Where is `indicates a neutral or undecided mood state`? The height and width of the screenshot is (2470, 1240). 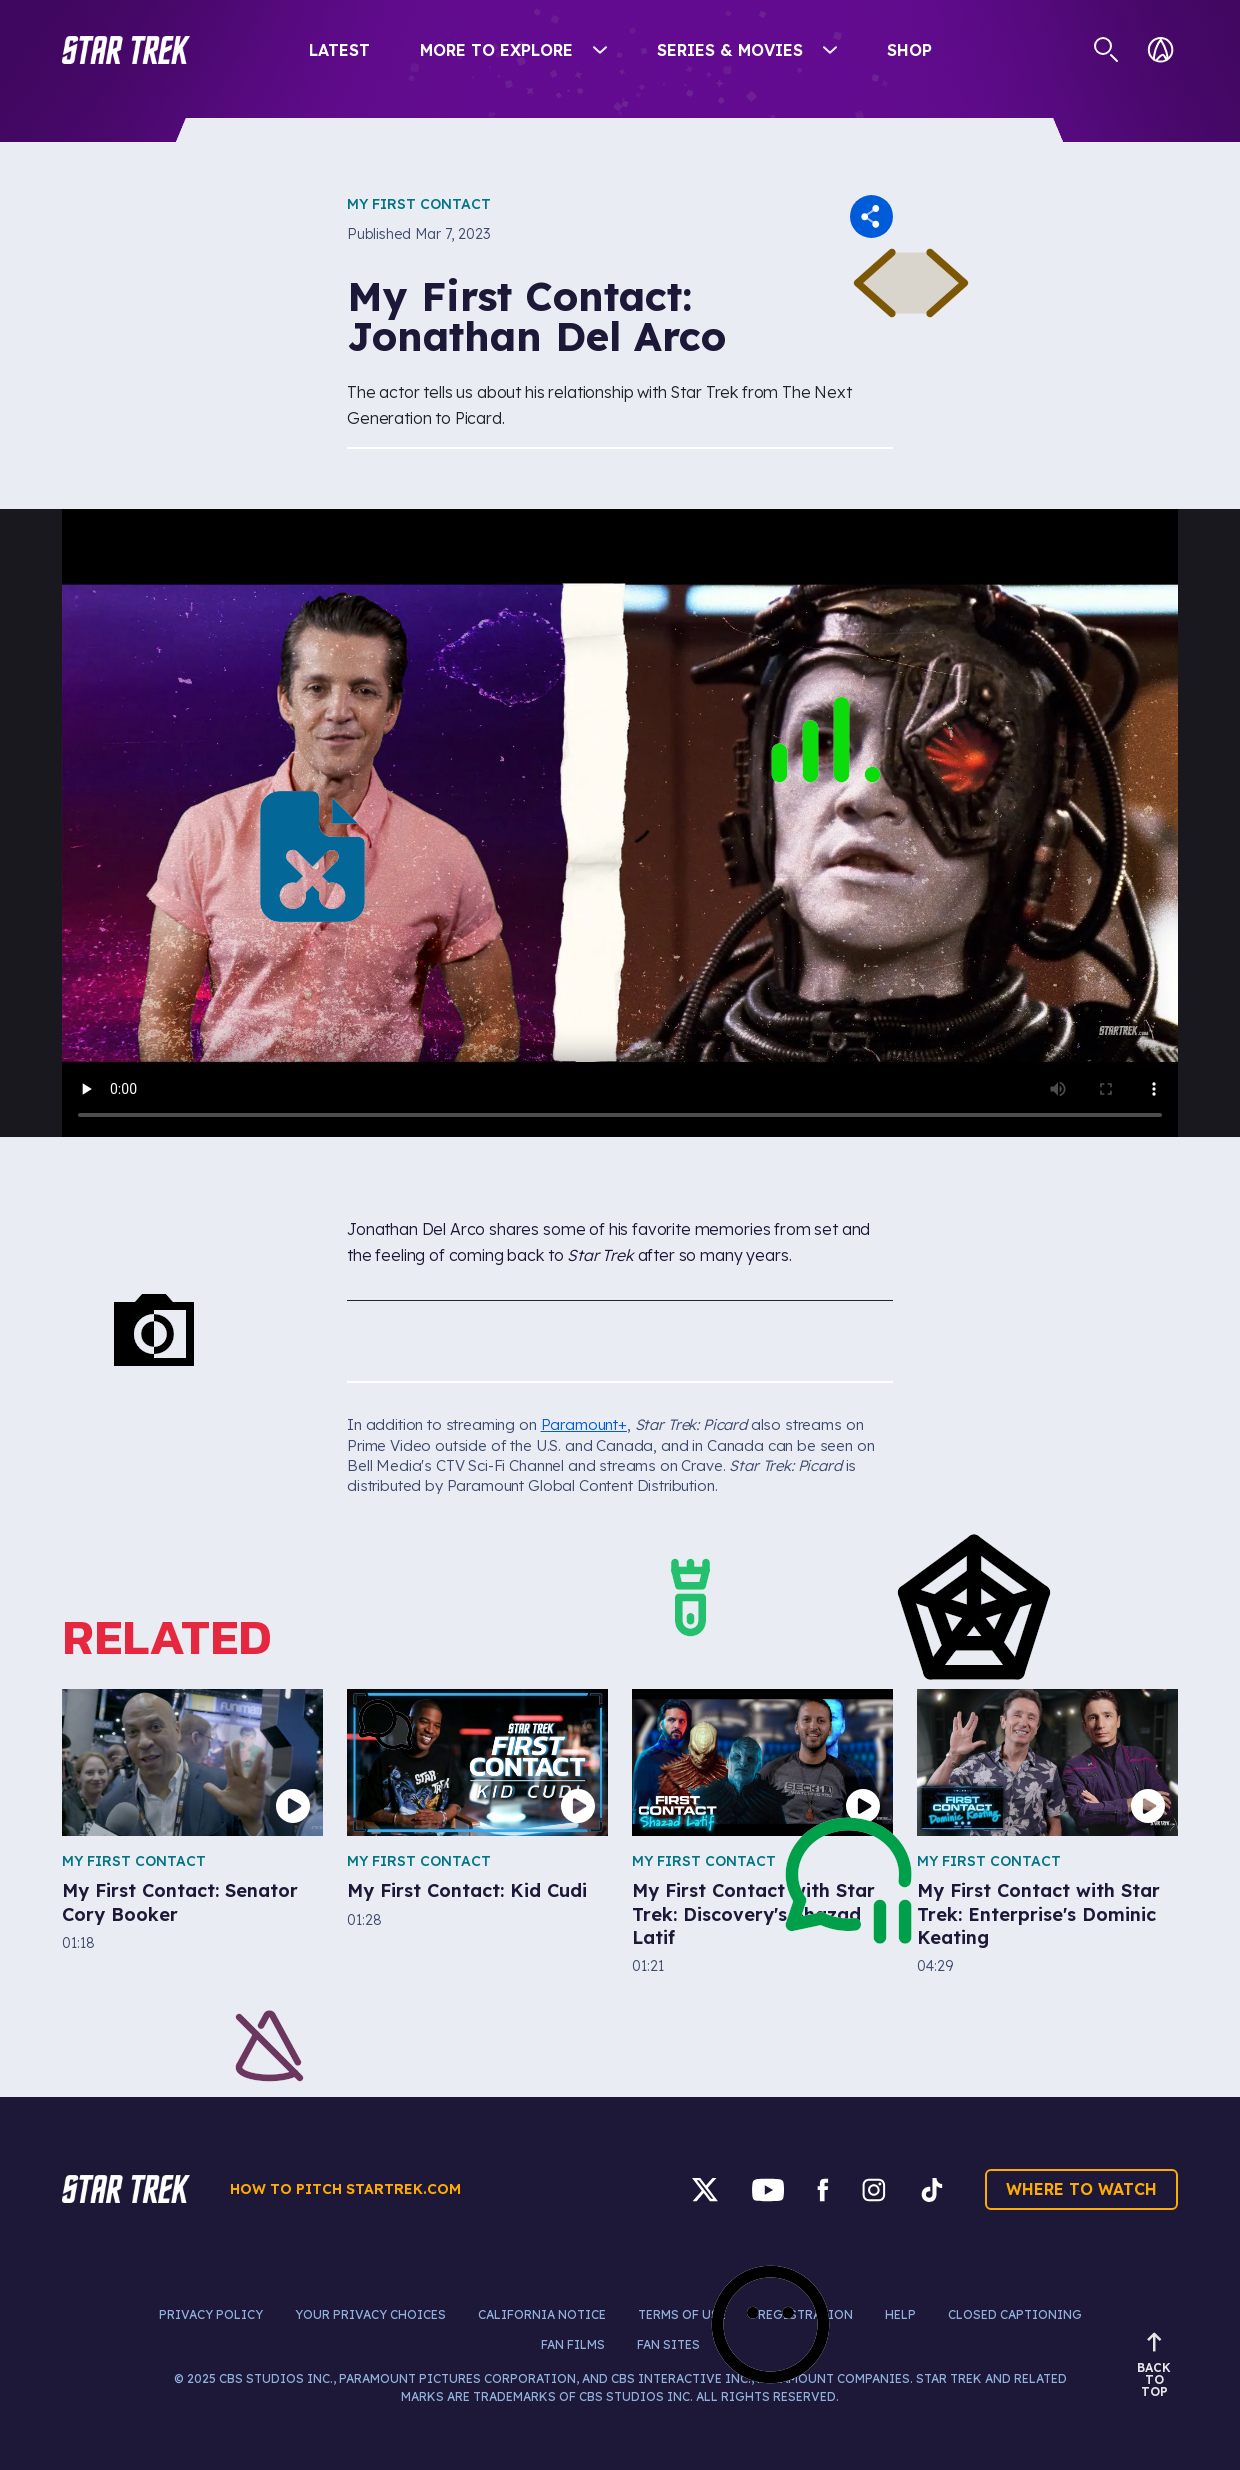
indicates a neutral or undecided mood state is located at coordinates (770, 2324).